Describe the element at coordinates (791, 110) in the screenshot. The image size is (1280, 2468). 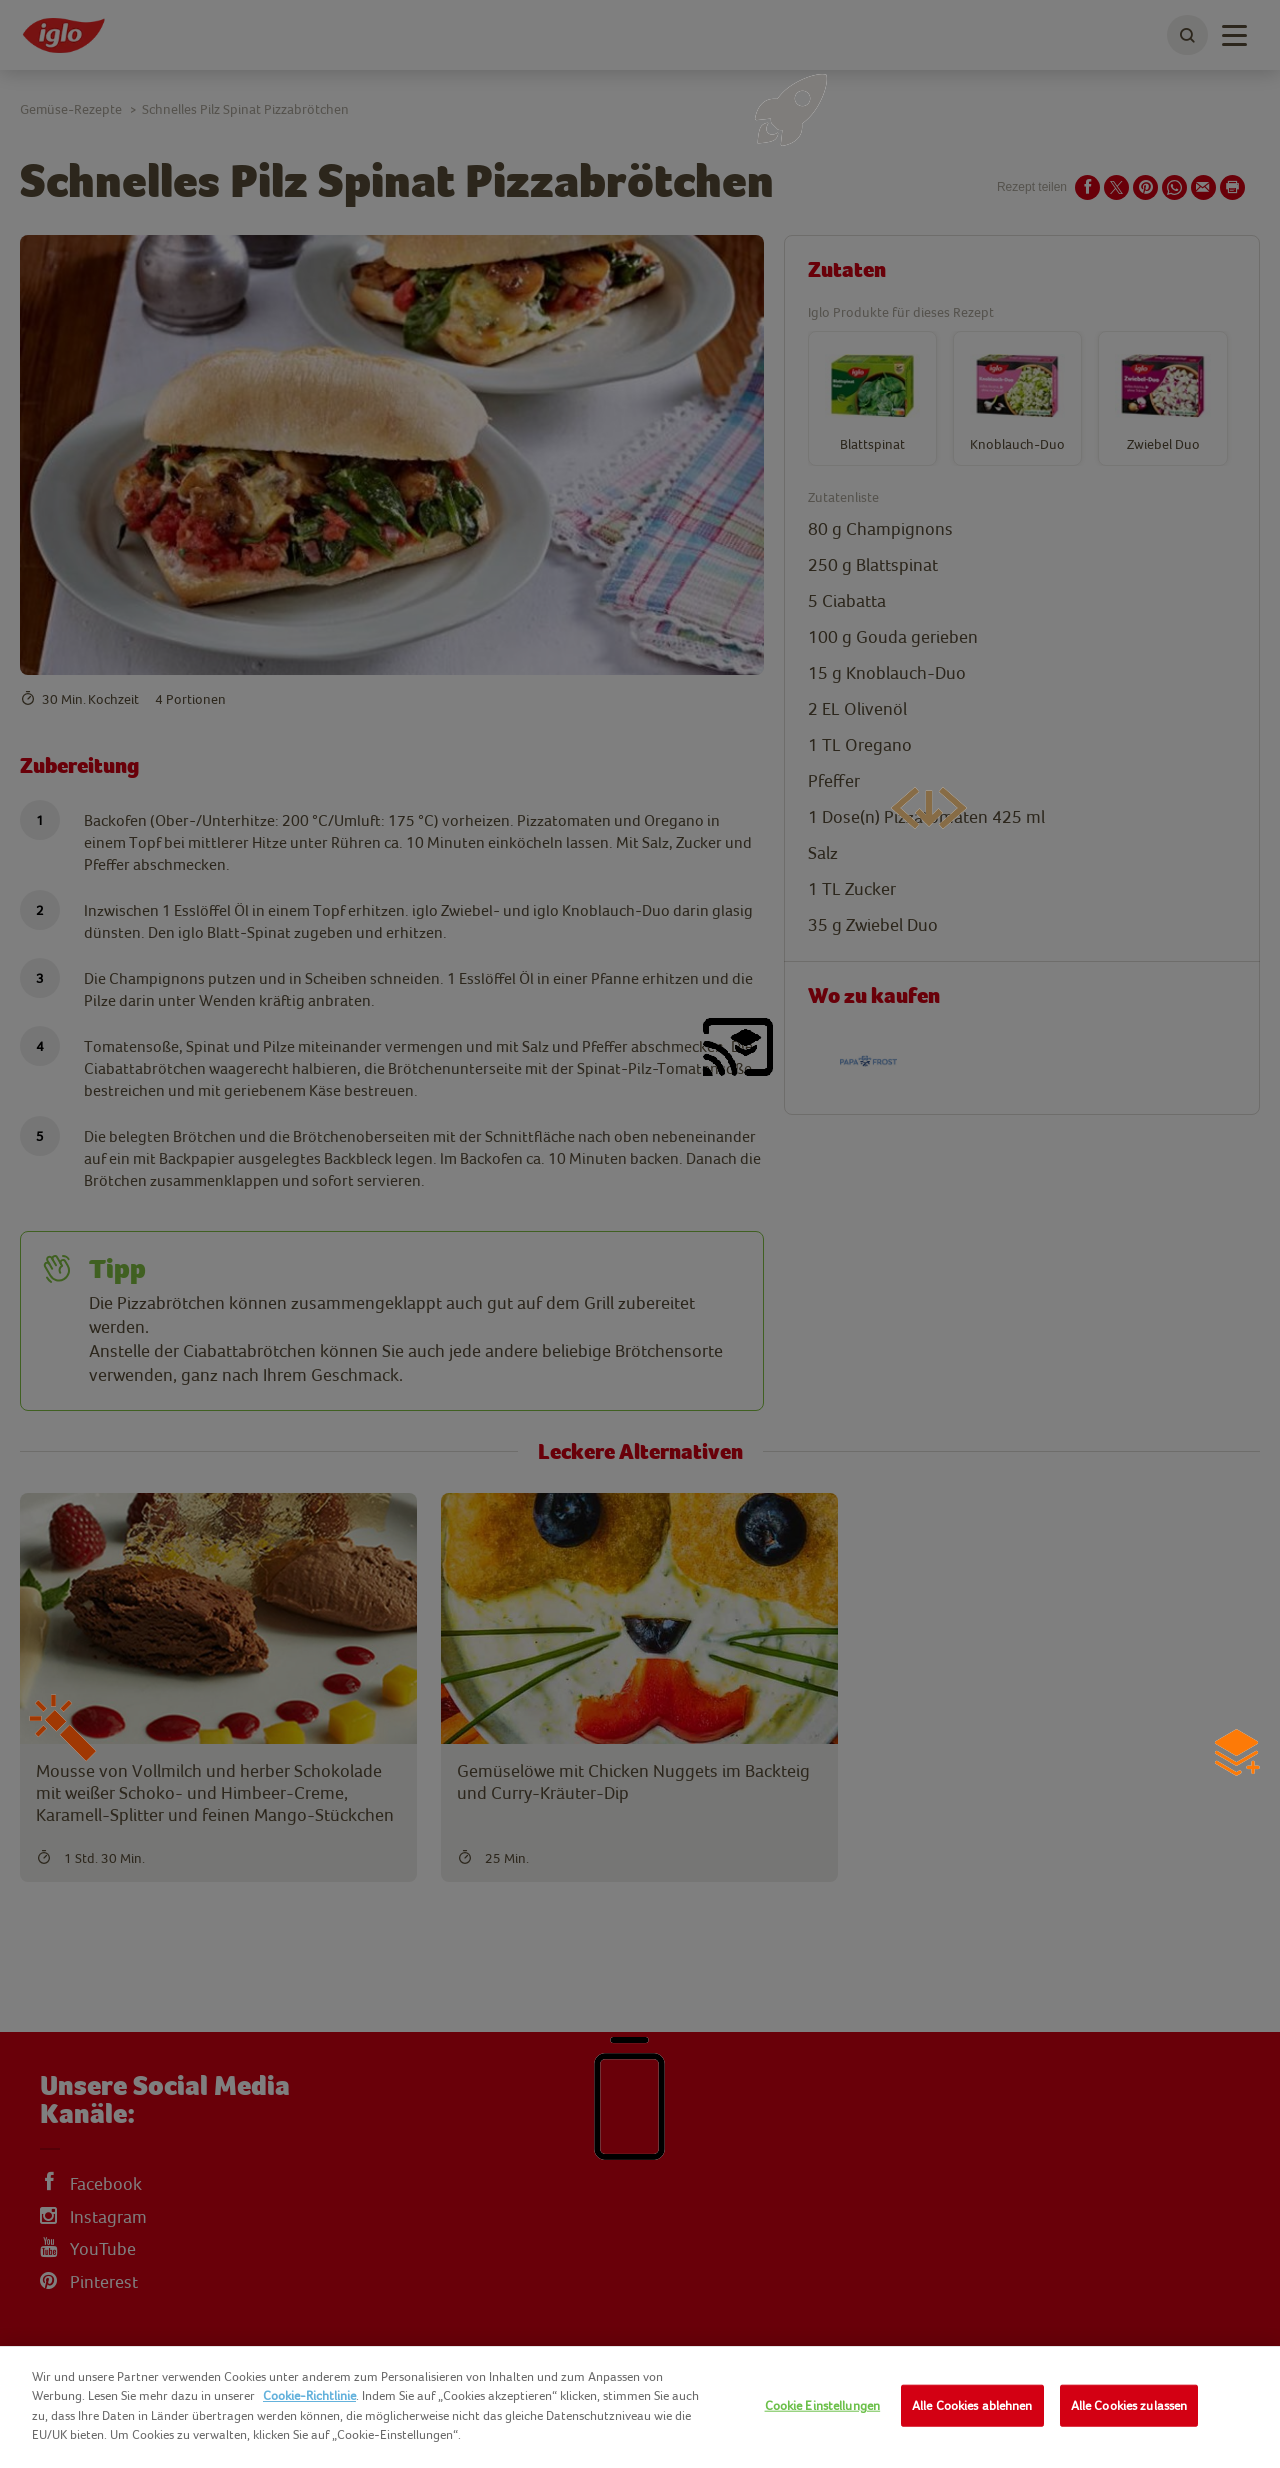
I see `launch or deploy an application` at that location.